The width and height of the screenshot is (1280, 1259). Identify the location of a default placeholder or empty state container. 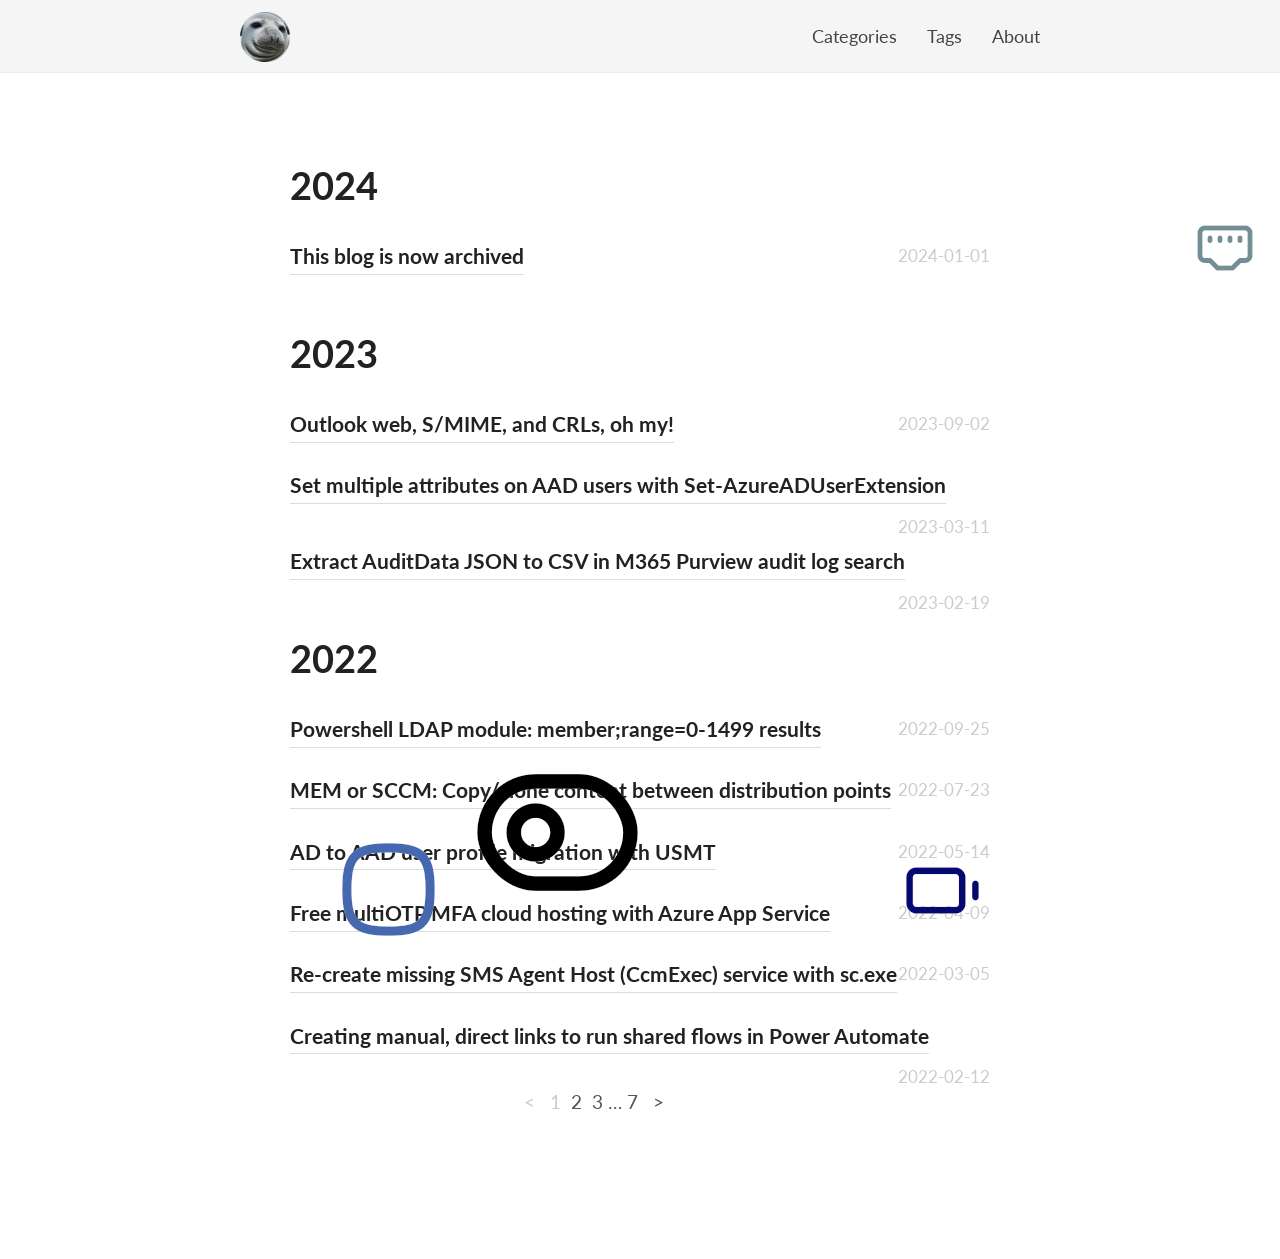
(388, 889).